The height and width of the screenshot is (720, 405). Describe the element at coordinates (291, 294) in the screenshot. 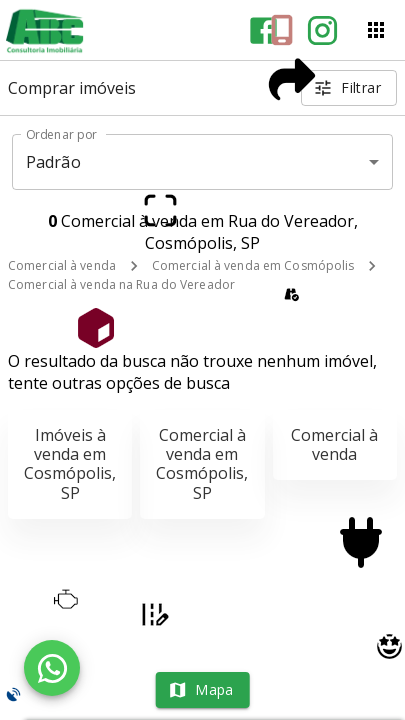

I see `route or destination confirmed` at that location.